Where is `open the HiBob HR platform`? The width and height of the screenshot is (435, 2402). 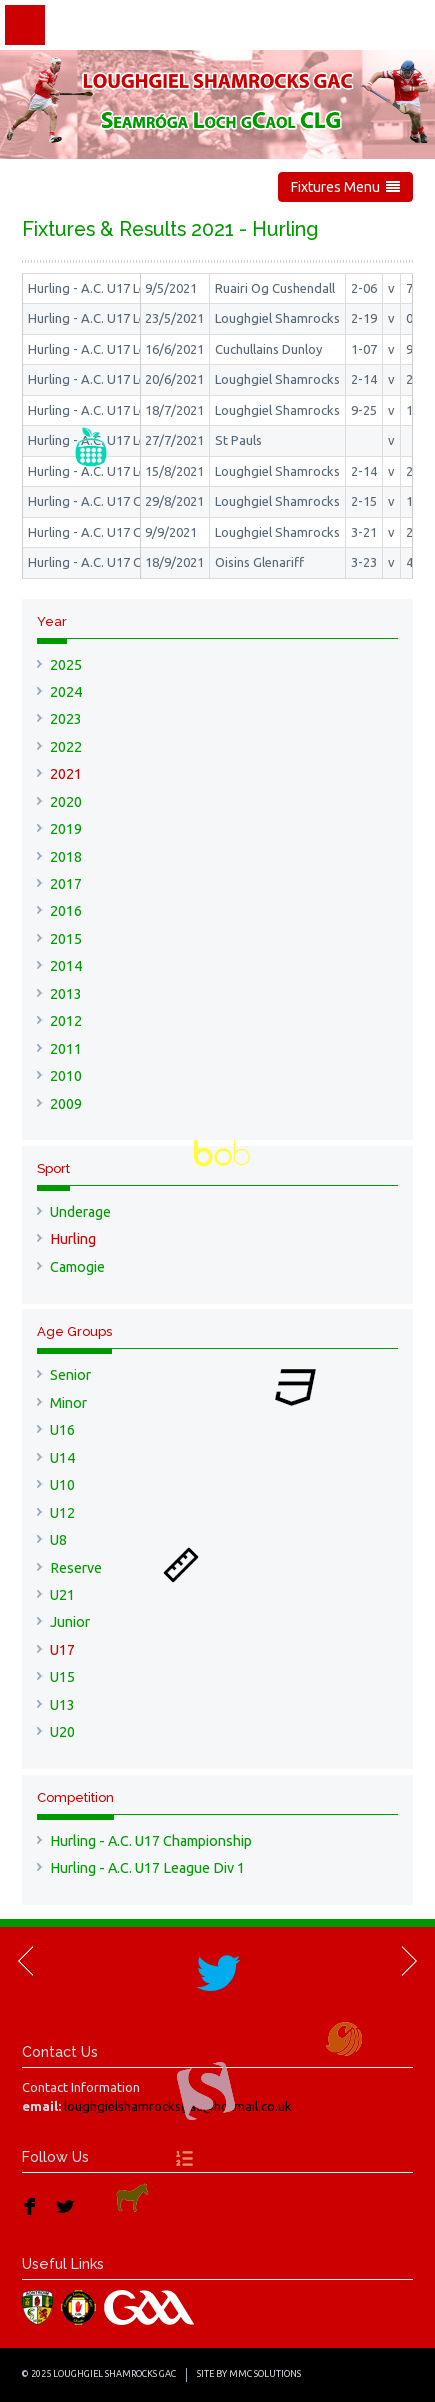 open the HiBob HR platform is located at coordinates (222, 1153).